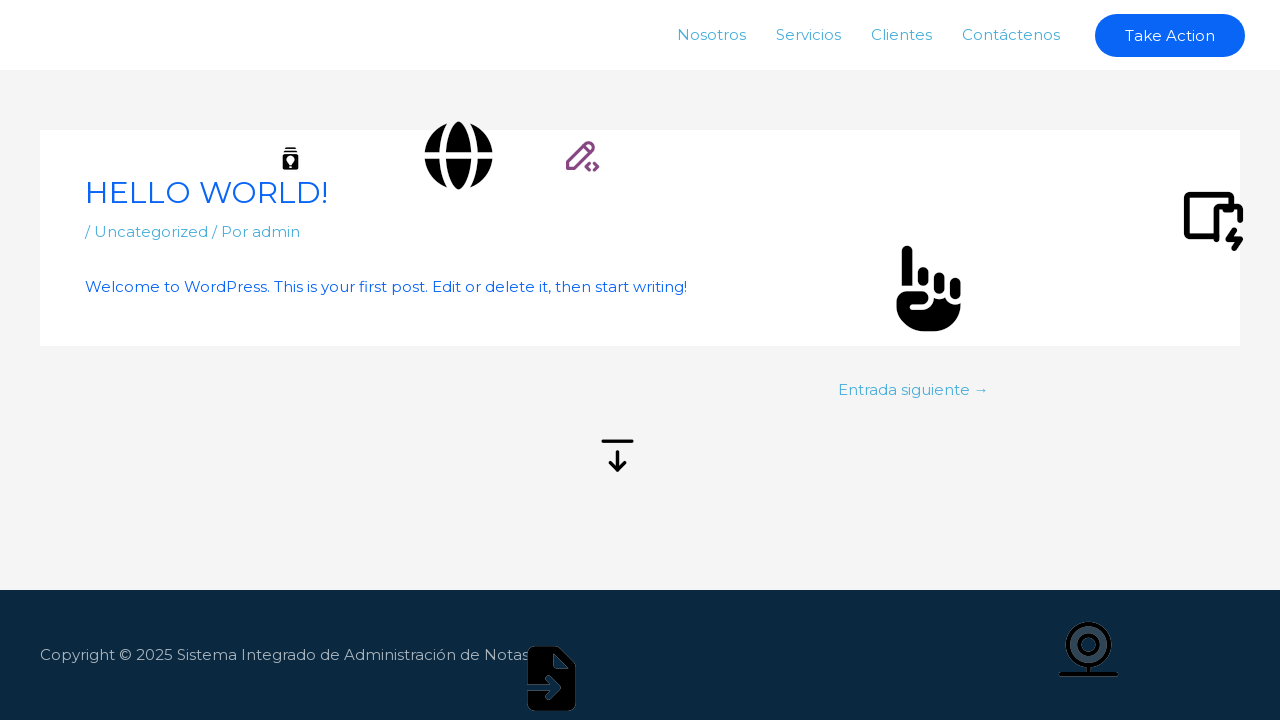 This screenshot has height=720, width=1280. I want to click on view batch prediction results, so click(290, 158).